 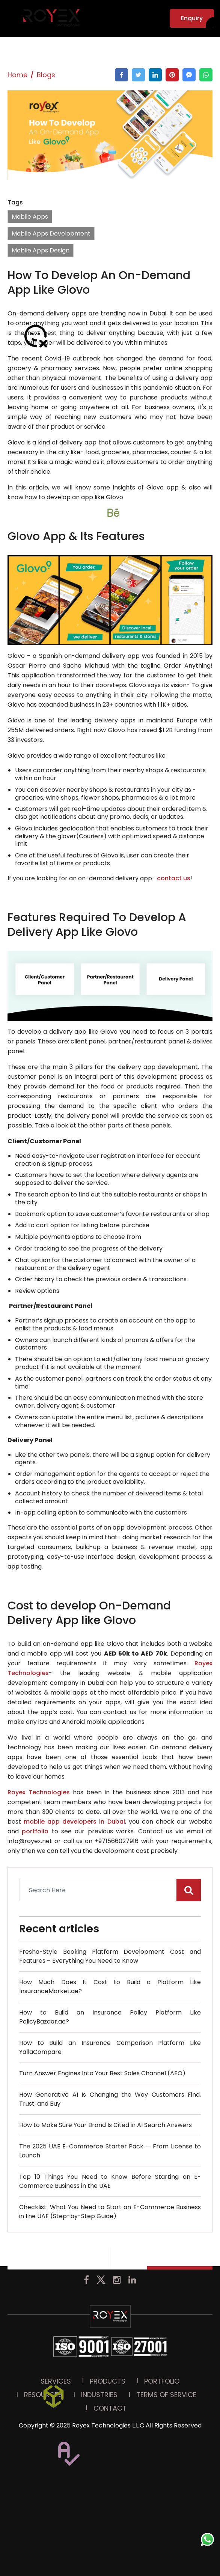 What do you see at coordinates (113, 513) in the screenshot?
I see `visit behance profile` at bounding box center [113, 513].